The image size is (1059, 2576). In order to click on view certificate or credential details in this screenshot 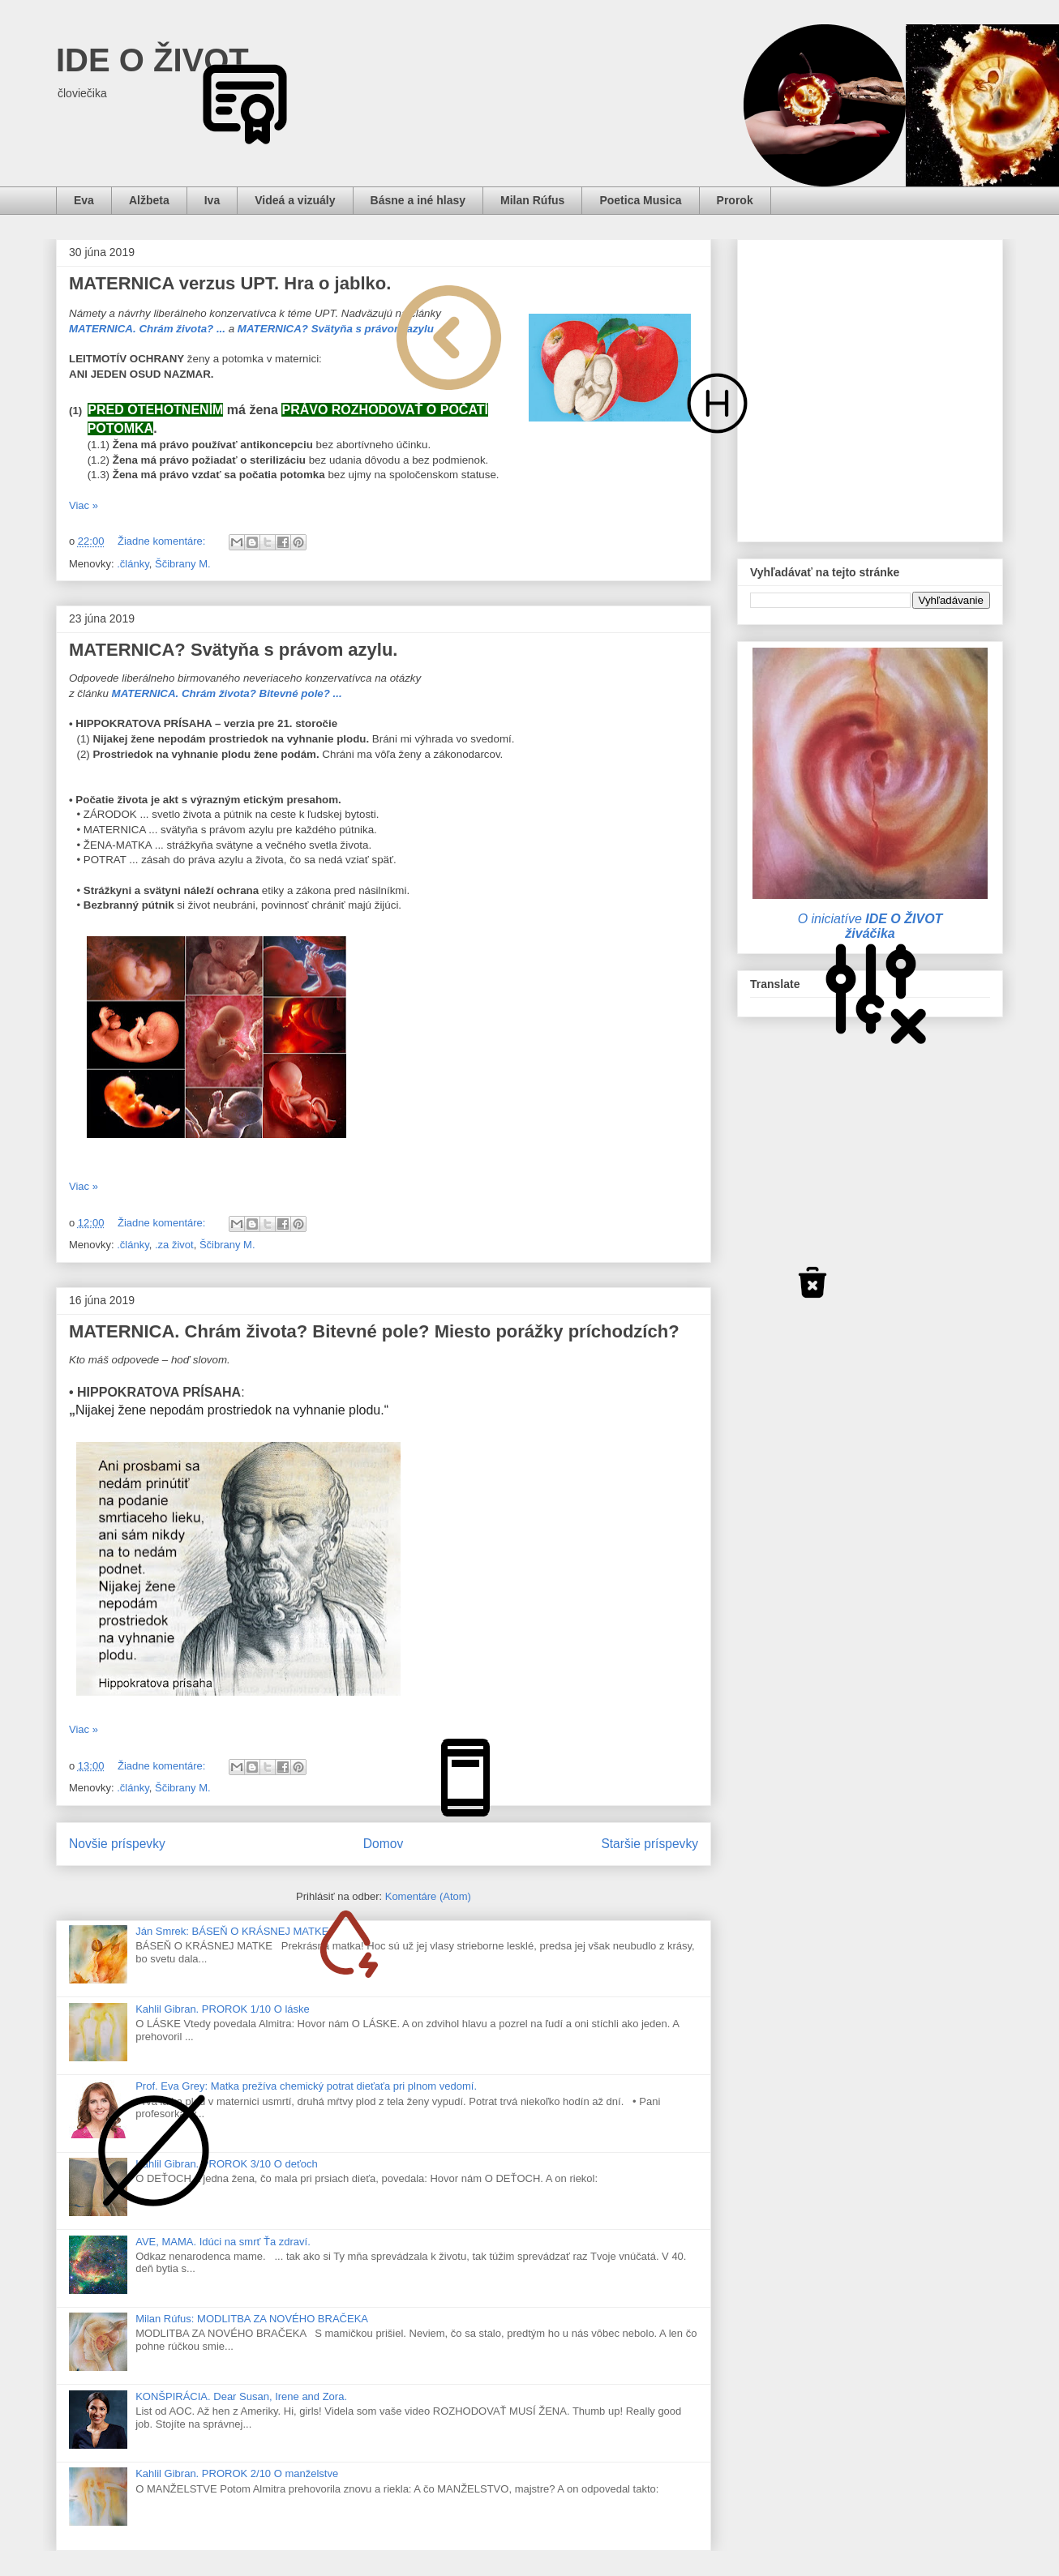, I will do `click(245, 98)`.